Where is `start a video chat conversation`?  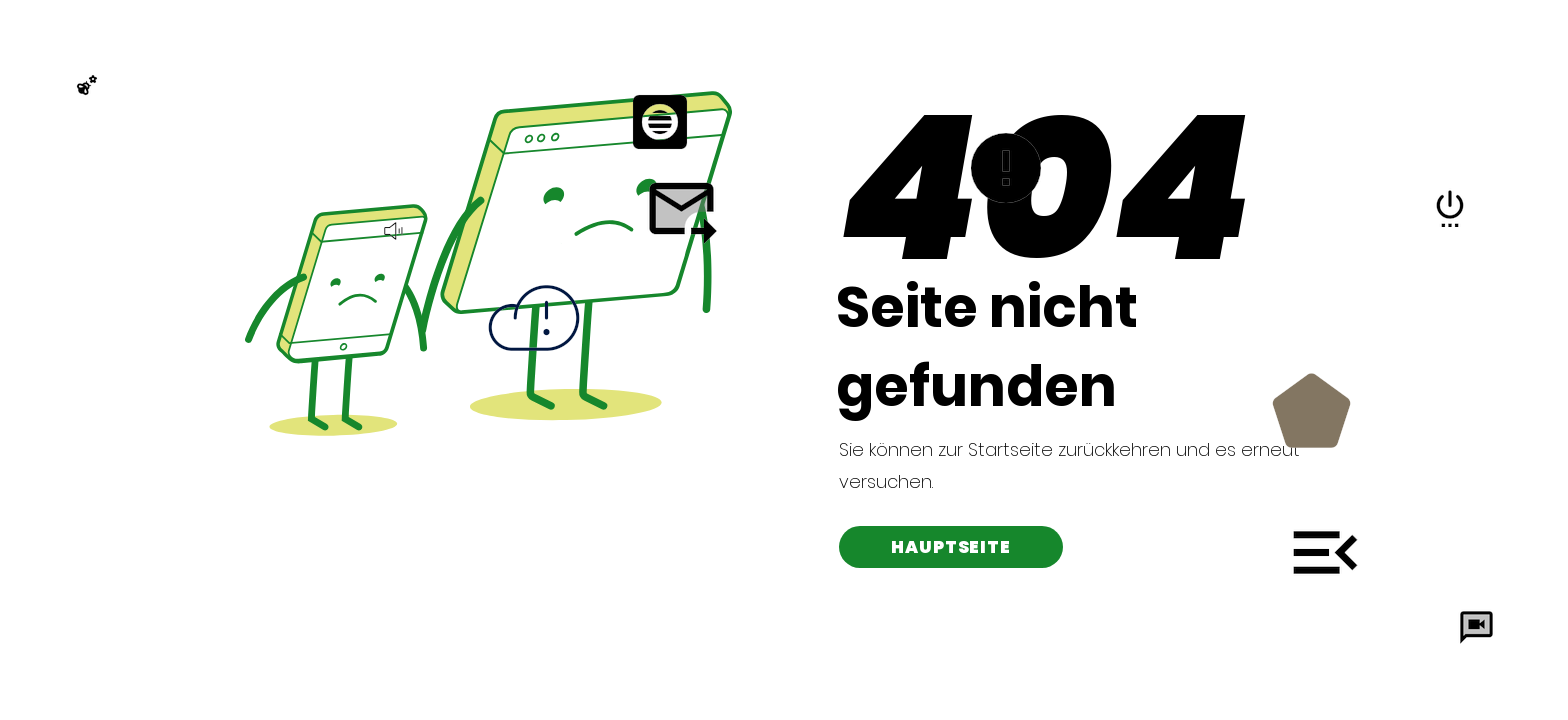
start a video chat conversation is located at coordinates (1476, 627).